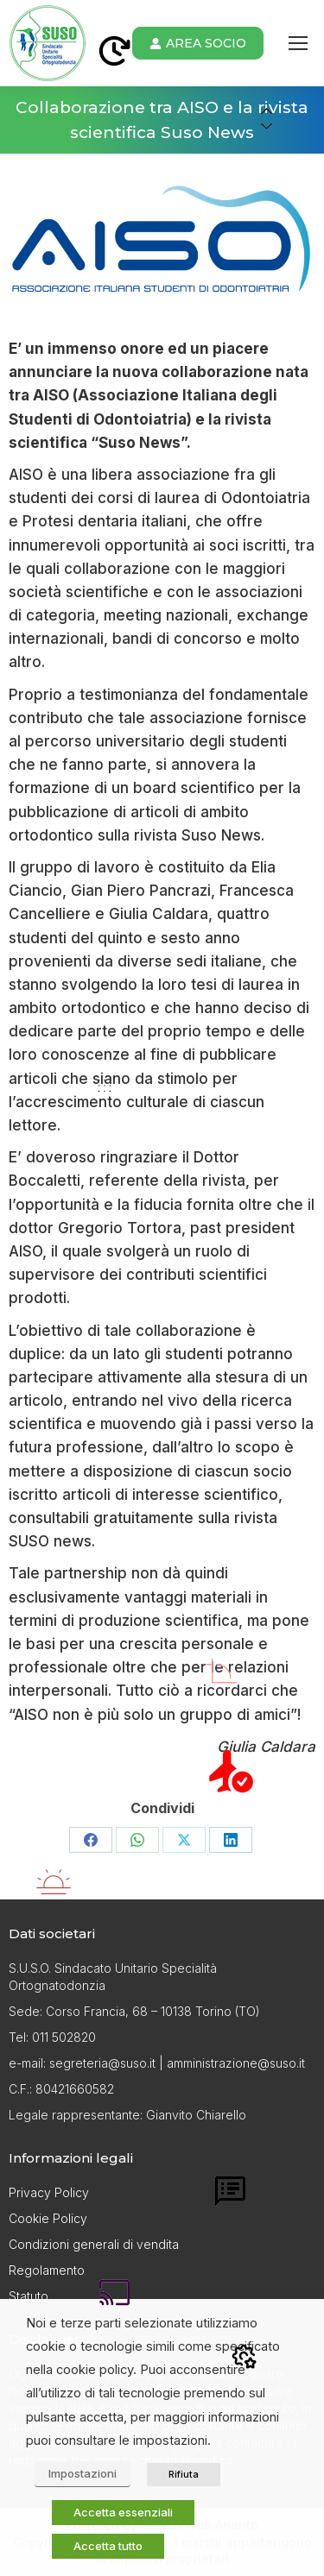 This screenshot has width=324, height=2576. What do you see at coordinates (105, 1086) in the screenshot?
I see `open app drawer or launcher menu` at bounding box center [105, 1086].